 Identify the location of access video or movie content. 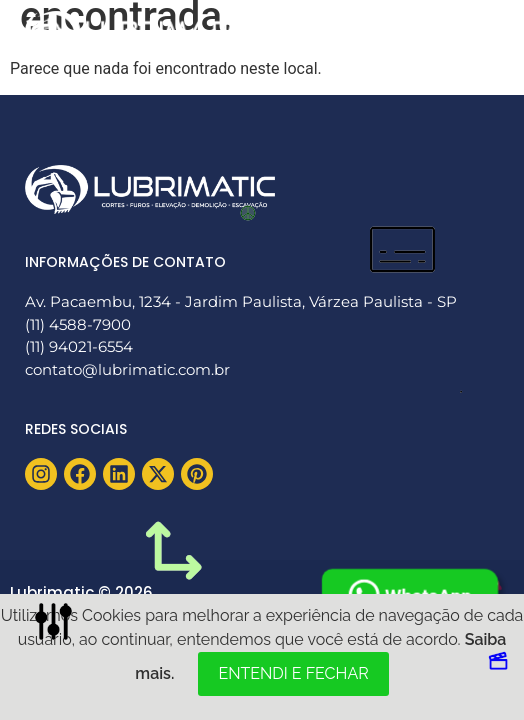
(498, 661).